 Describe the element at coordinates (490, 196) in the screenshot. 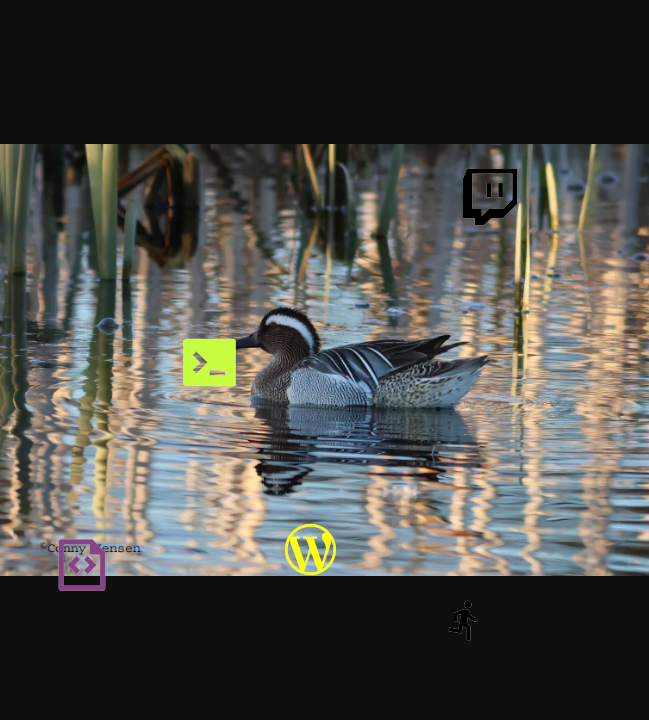

I see `open the Twitch app` at that location.